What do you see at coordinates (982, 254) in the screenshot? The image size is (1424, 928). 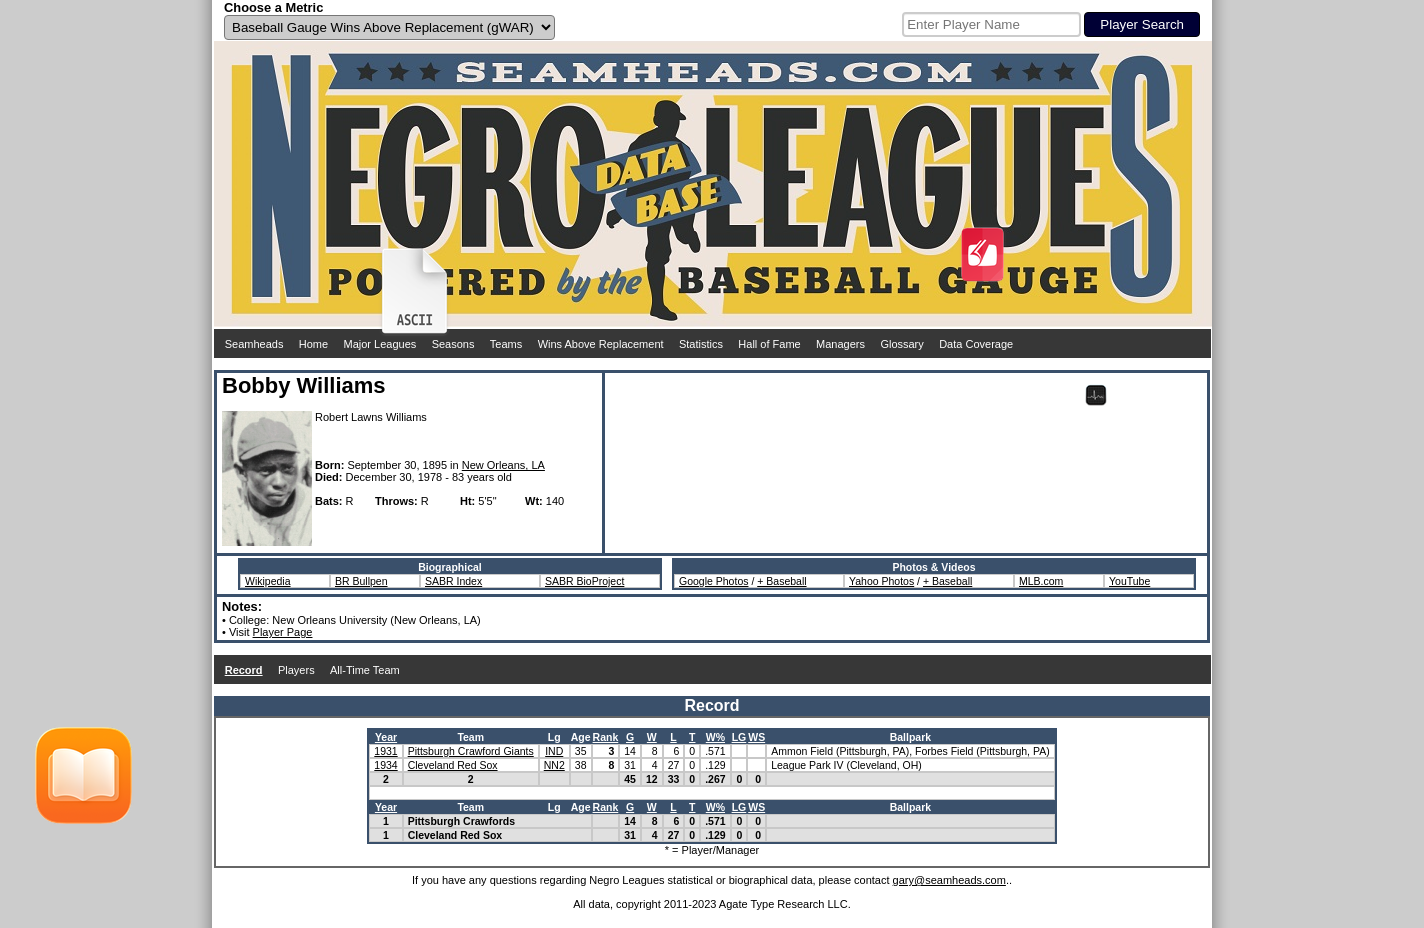 I see `an EPS image file type indicator` at bounding box center [982, 254].